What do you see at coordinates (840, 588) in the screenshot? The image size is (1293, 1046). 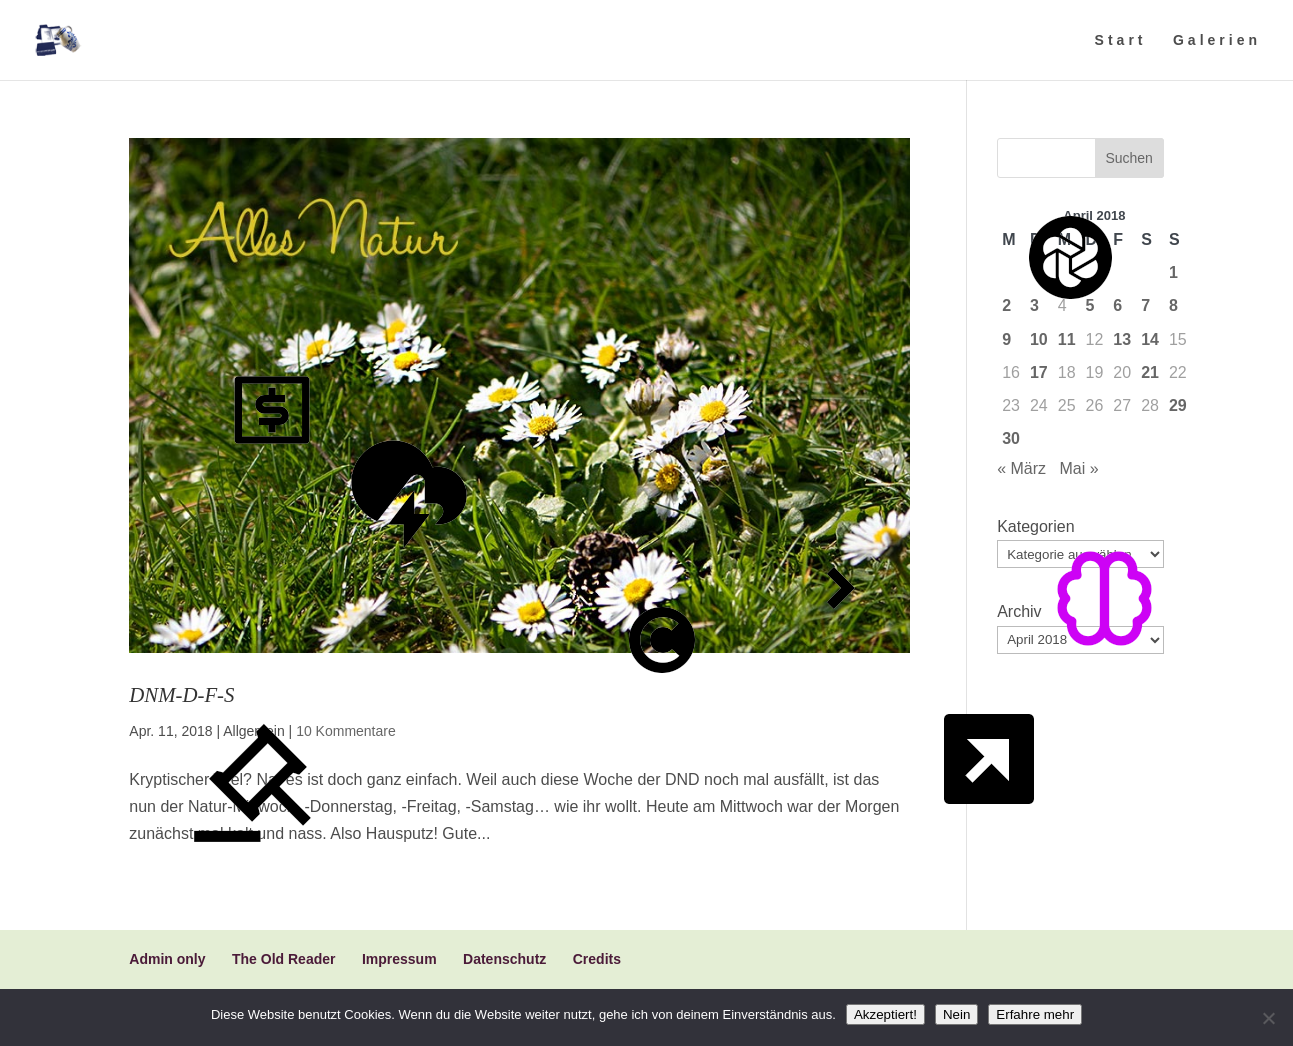 I see `expand a collapsible menu or section` at bounding box center [840, 588].